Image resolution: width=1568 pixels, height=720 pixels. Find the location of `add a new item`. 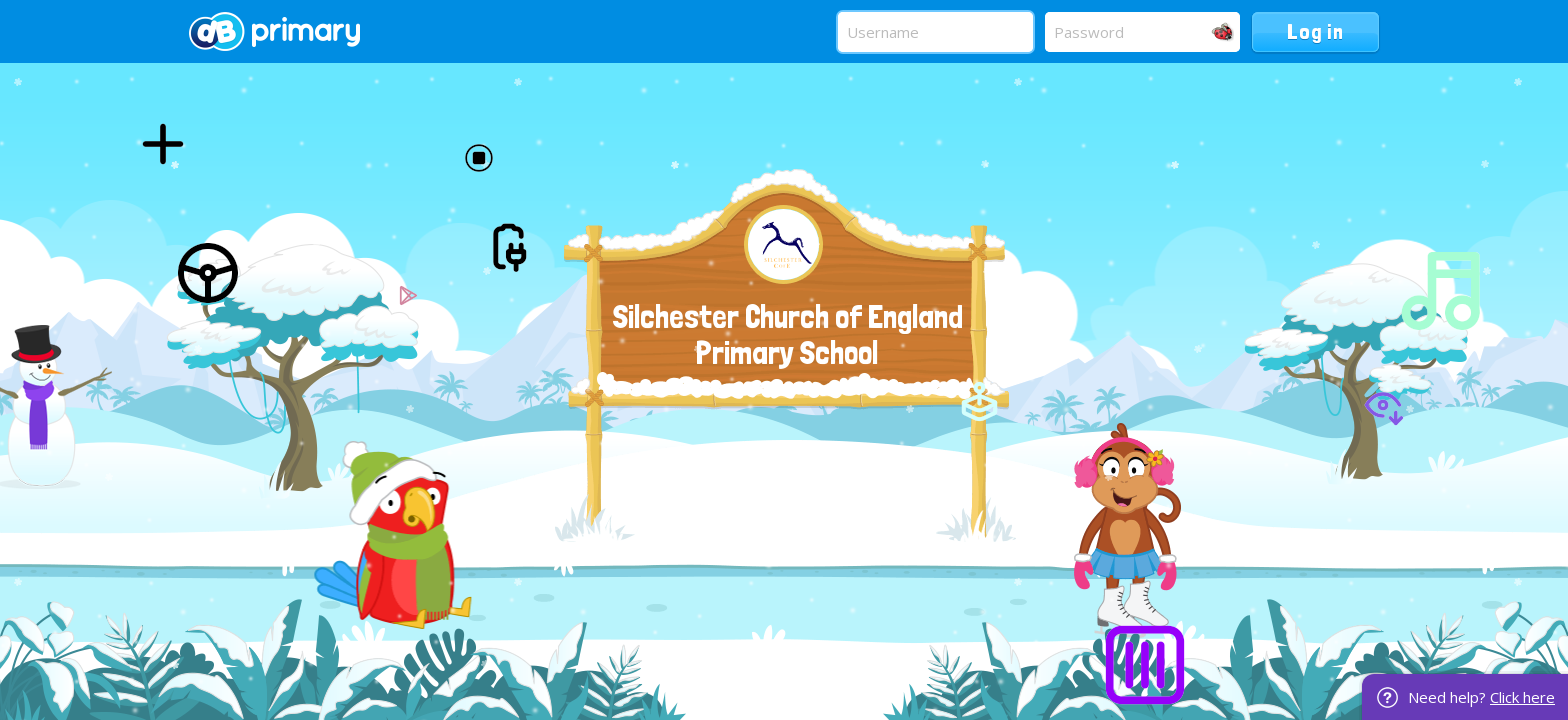

add a new item is located at coordinates (163, 144).